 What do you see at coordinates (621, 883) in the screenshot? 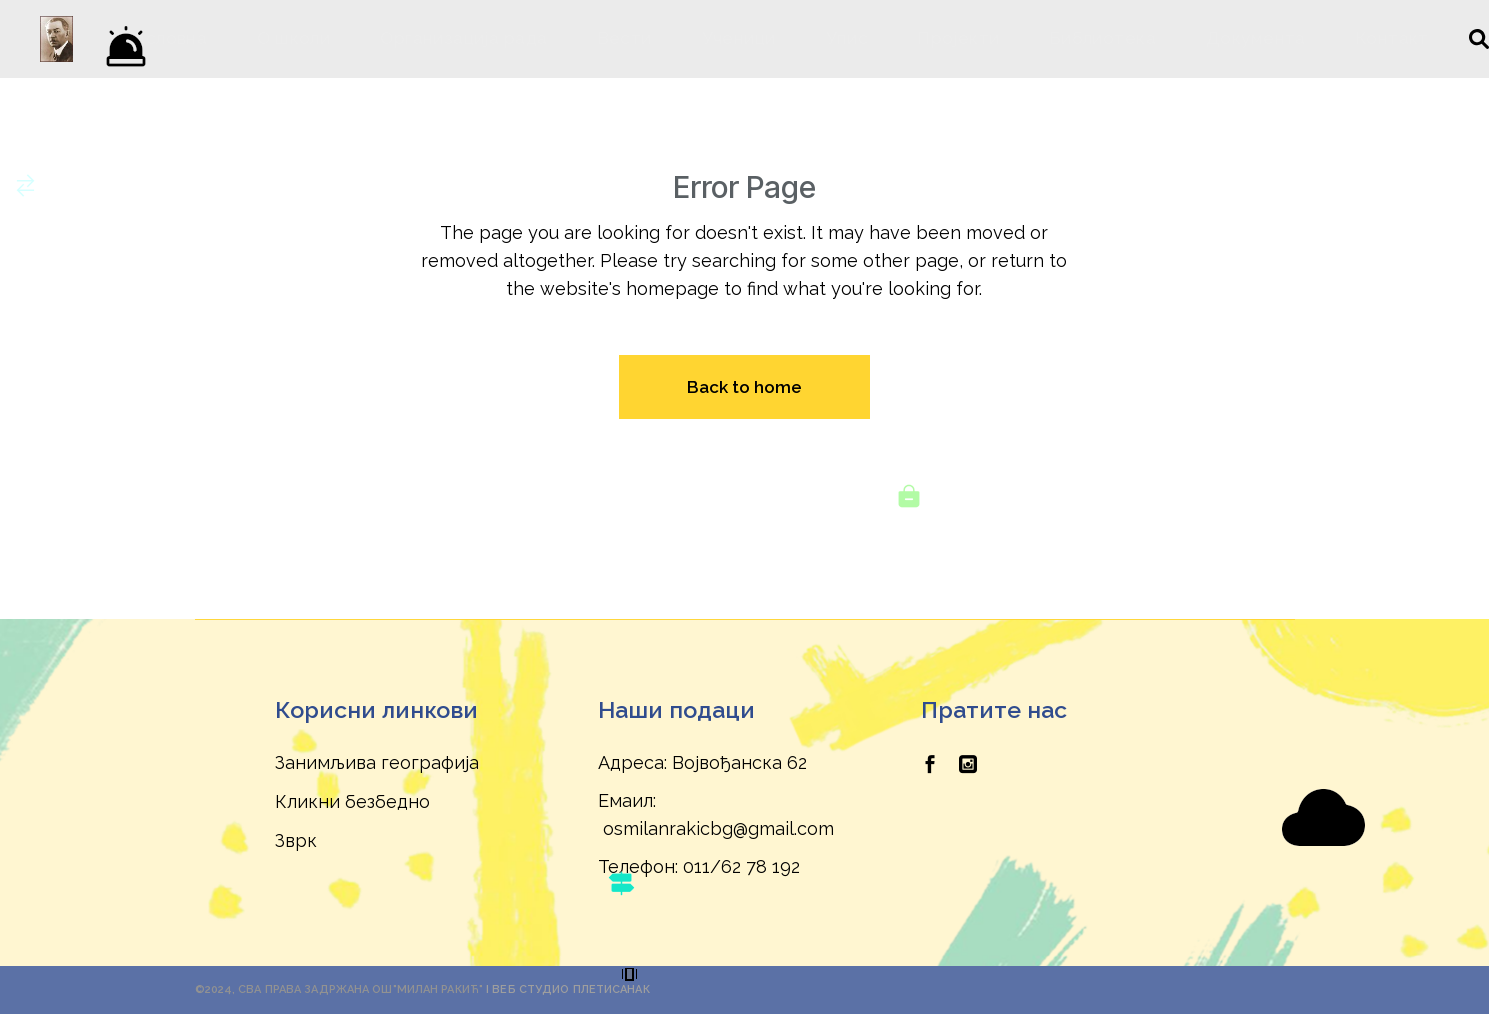
I see `view directions or navigation options` at bounding box center [621, 883].